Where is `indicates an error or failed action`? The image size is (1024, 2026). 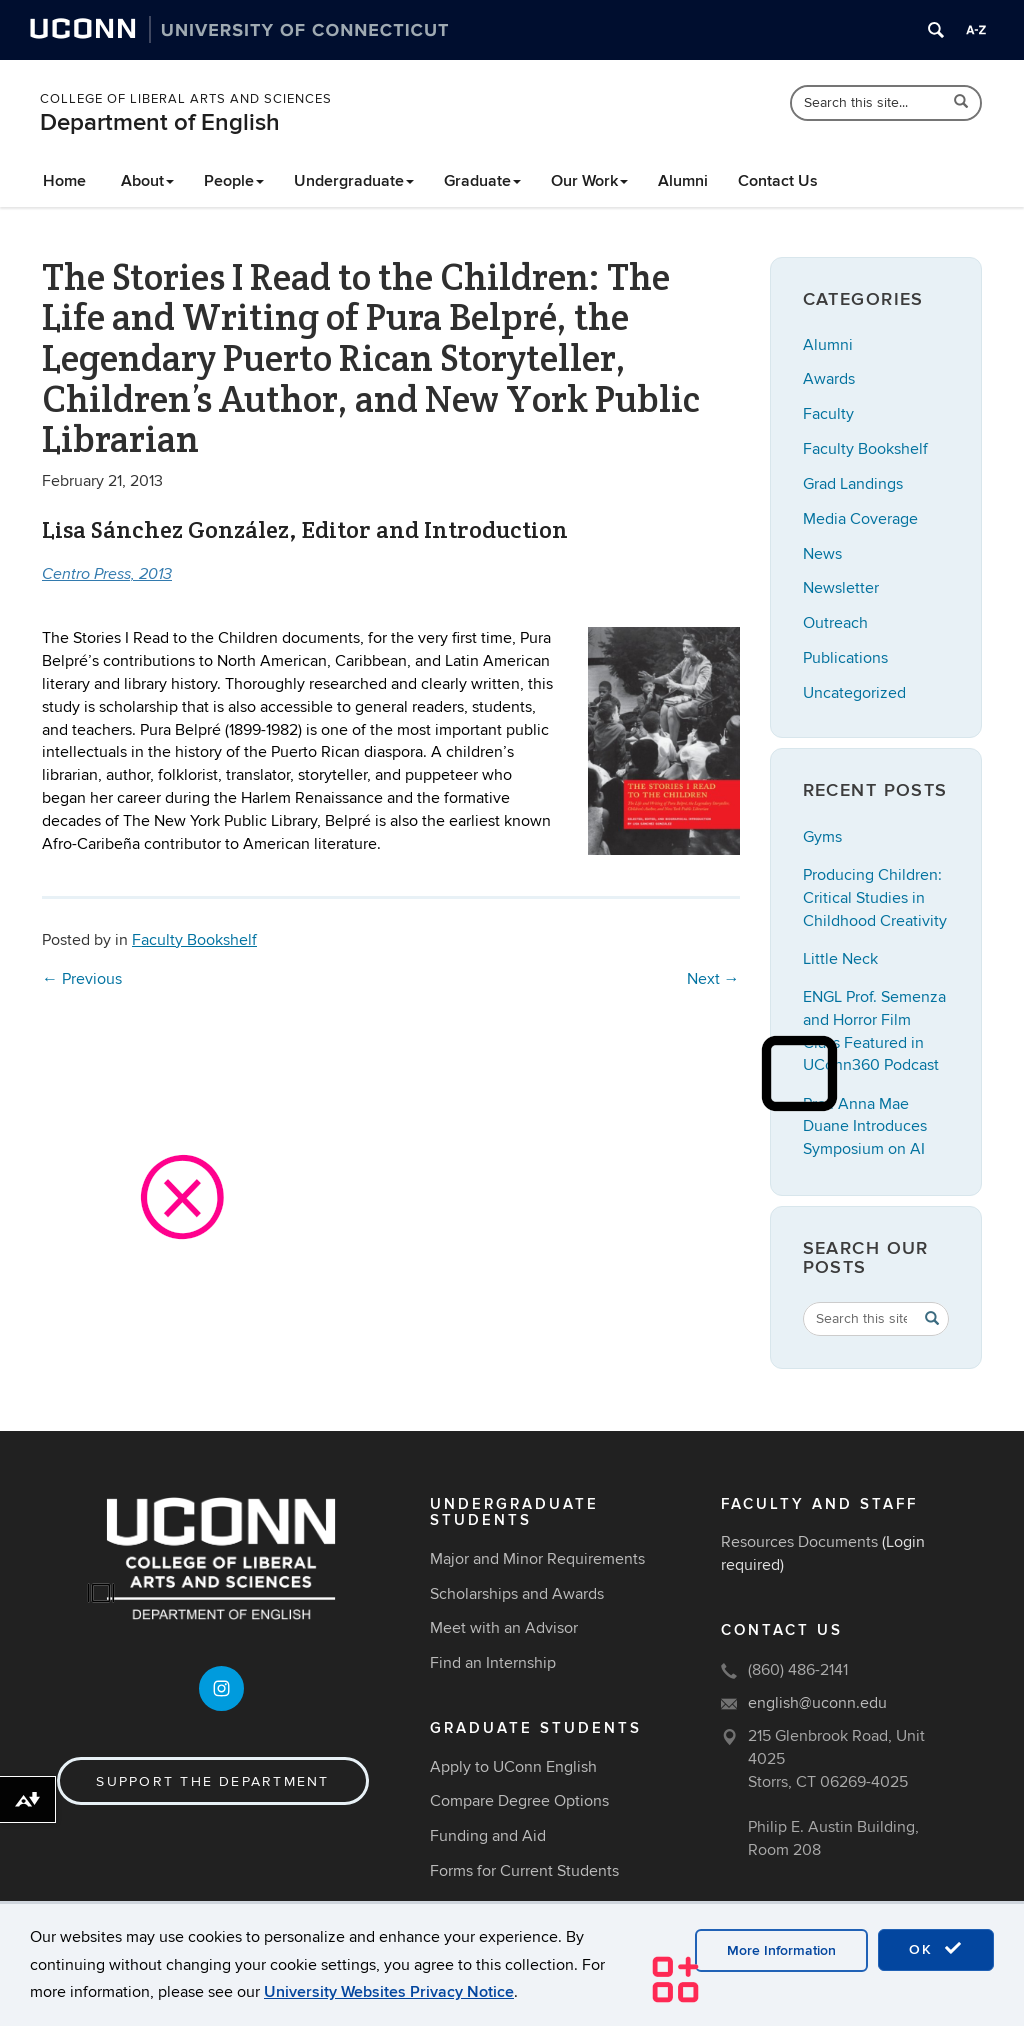
indicates an error or failed action is located at coordinates (183, 1197).